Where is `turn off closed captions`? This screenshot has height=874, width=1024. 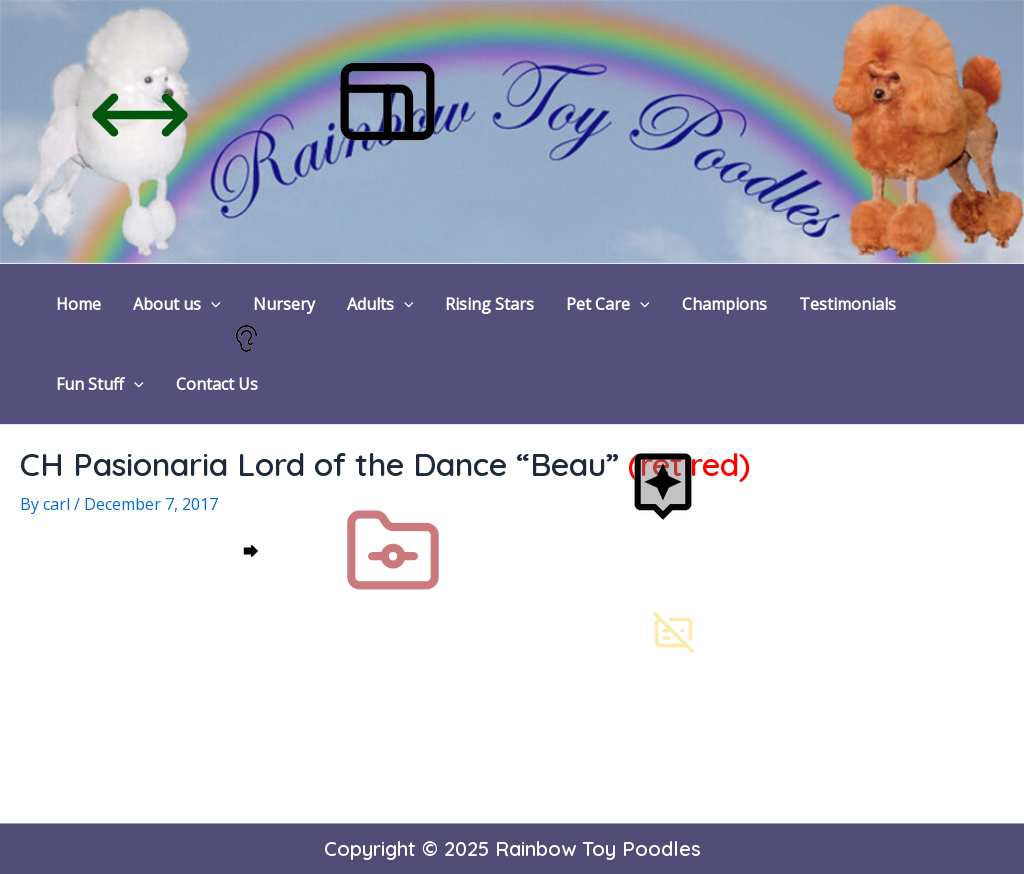 turn off closed captions is located at coordinates (673, 632).